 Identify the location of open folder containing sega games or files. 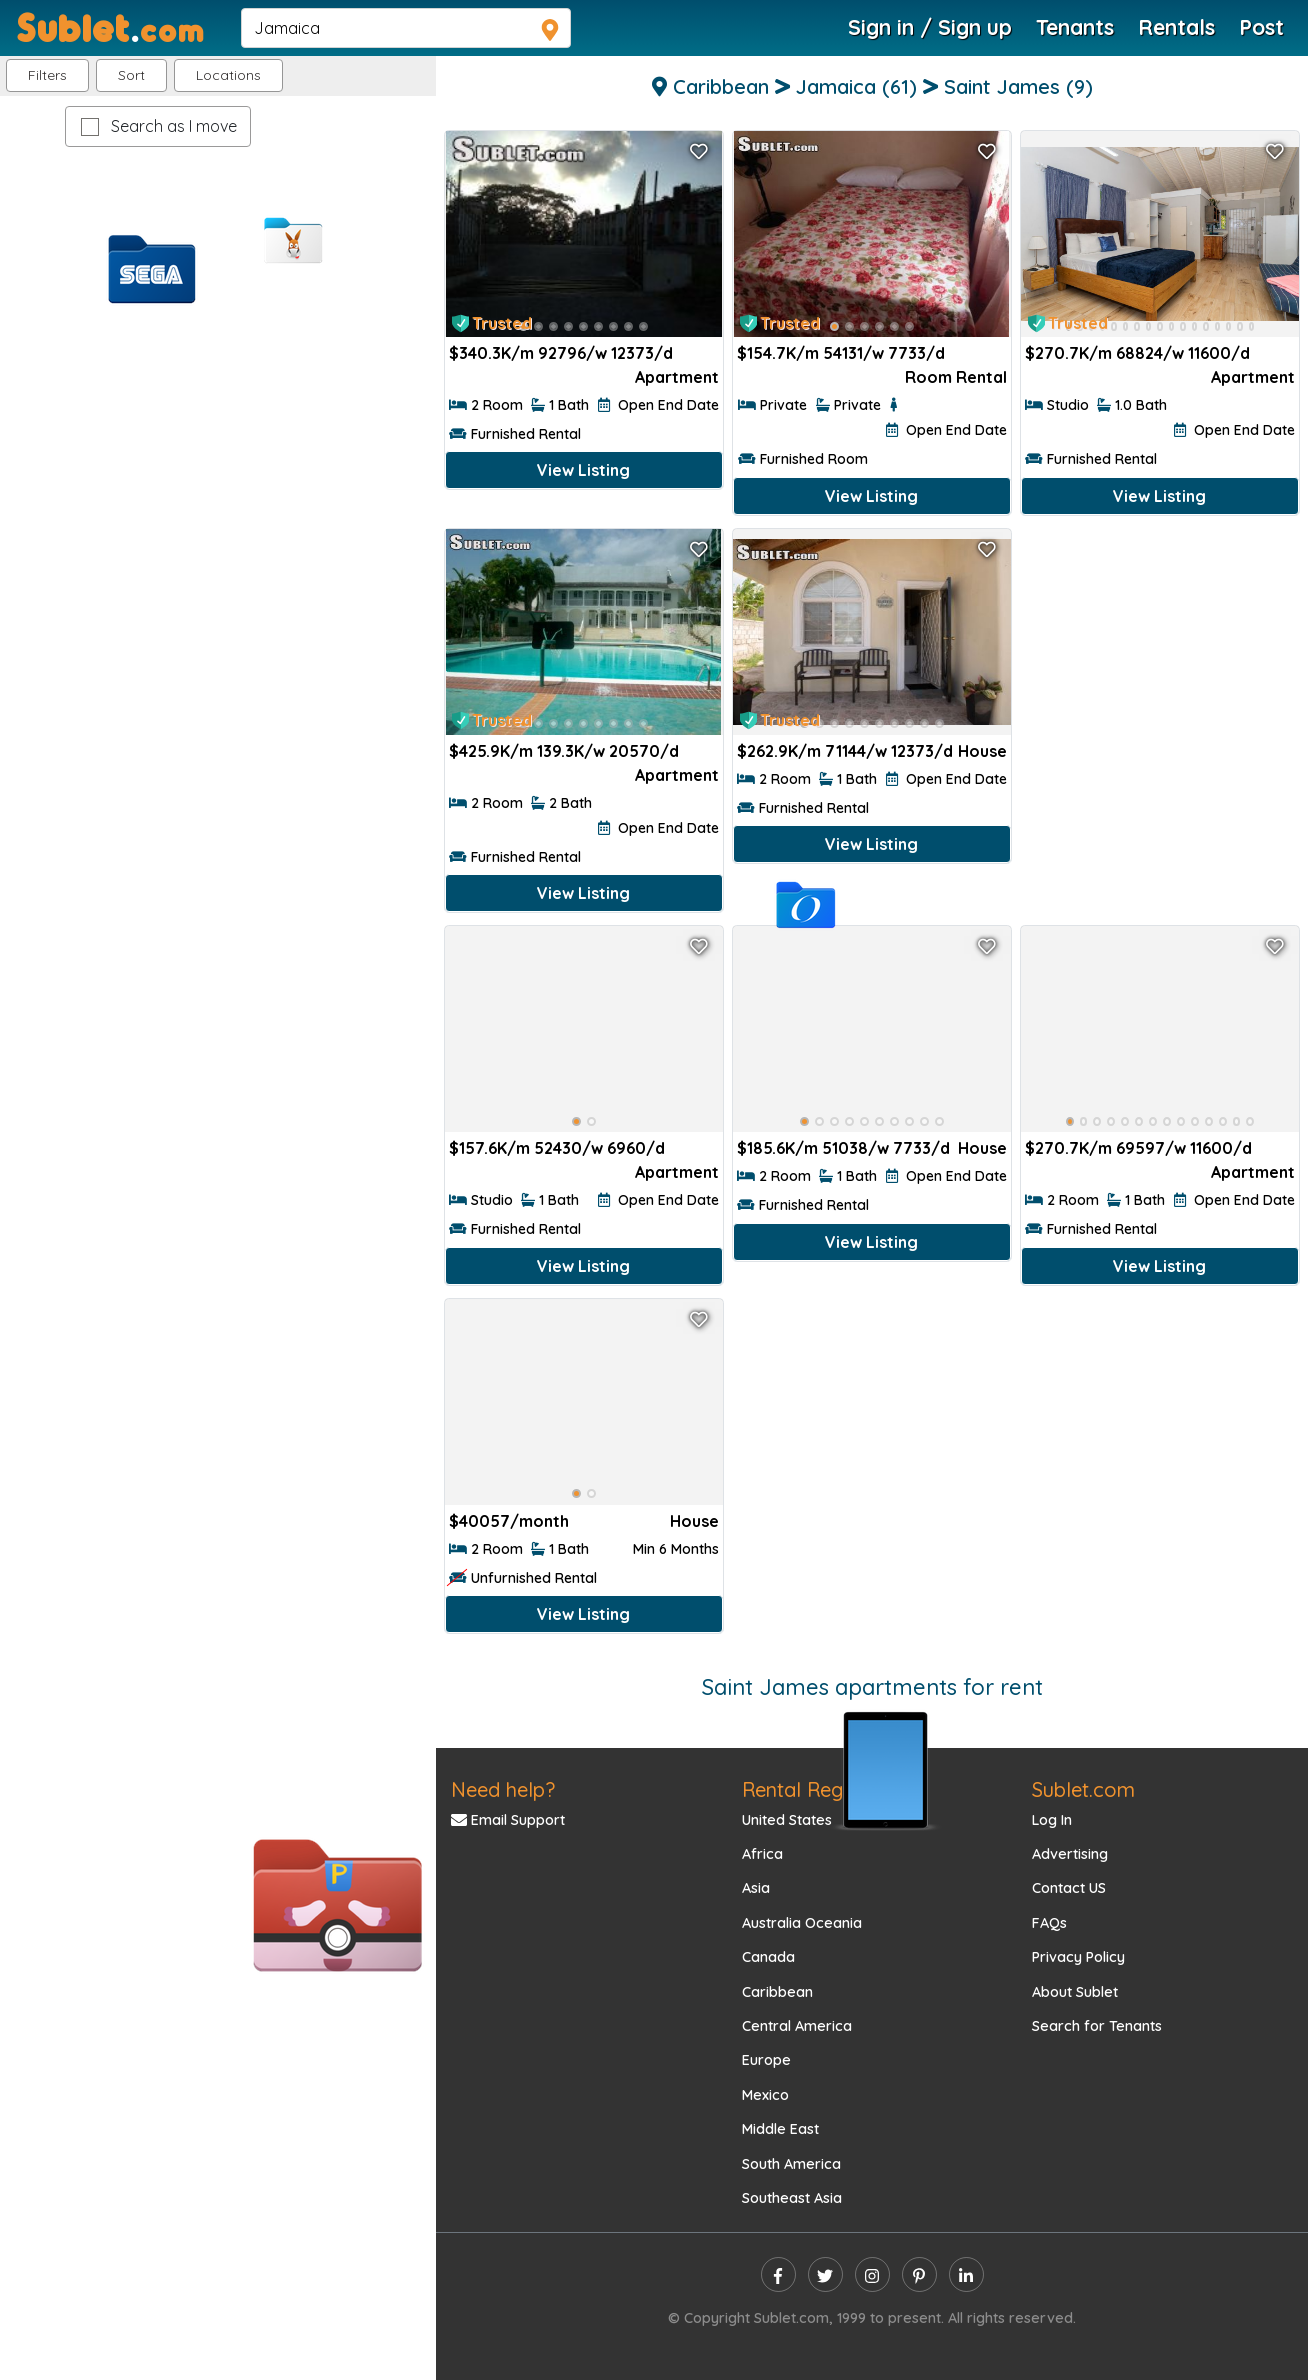
(151, 271).